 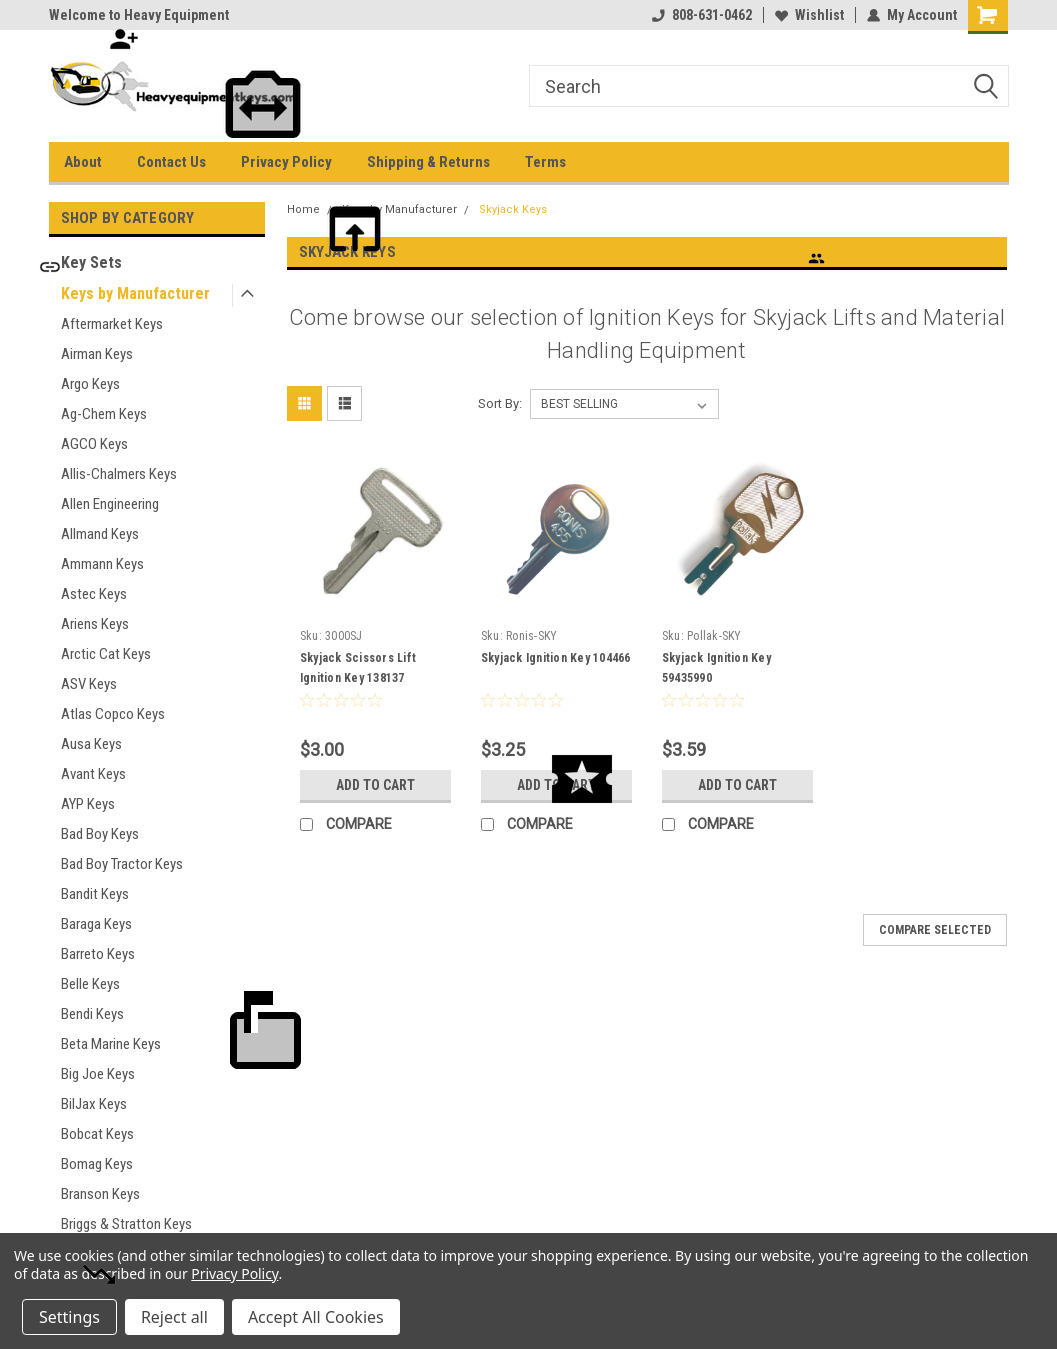 What do you see at coordinates (124, 39) in the screenshot?
I see `add a new contact or friend` at bounding box center [124, 39].